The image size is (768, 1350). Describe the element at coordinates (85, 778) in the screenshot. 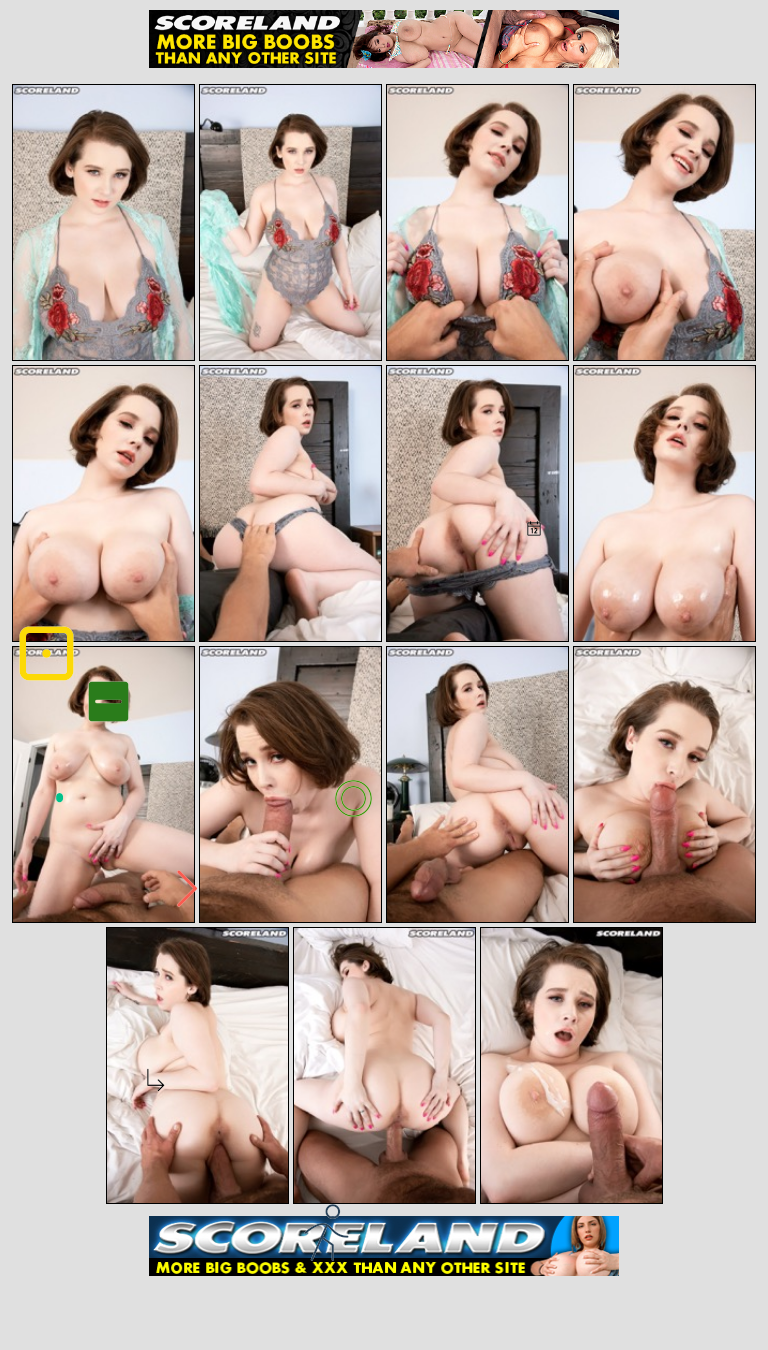

I see `indicates no cellular signal available` at that location.